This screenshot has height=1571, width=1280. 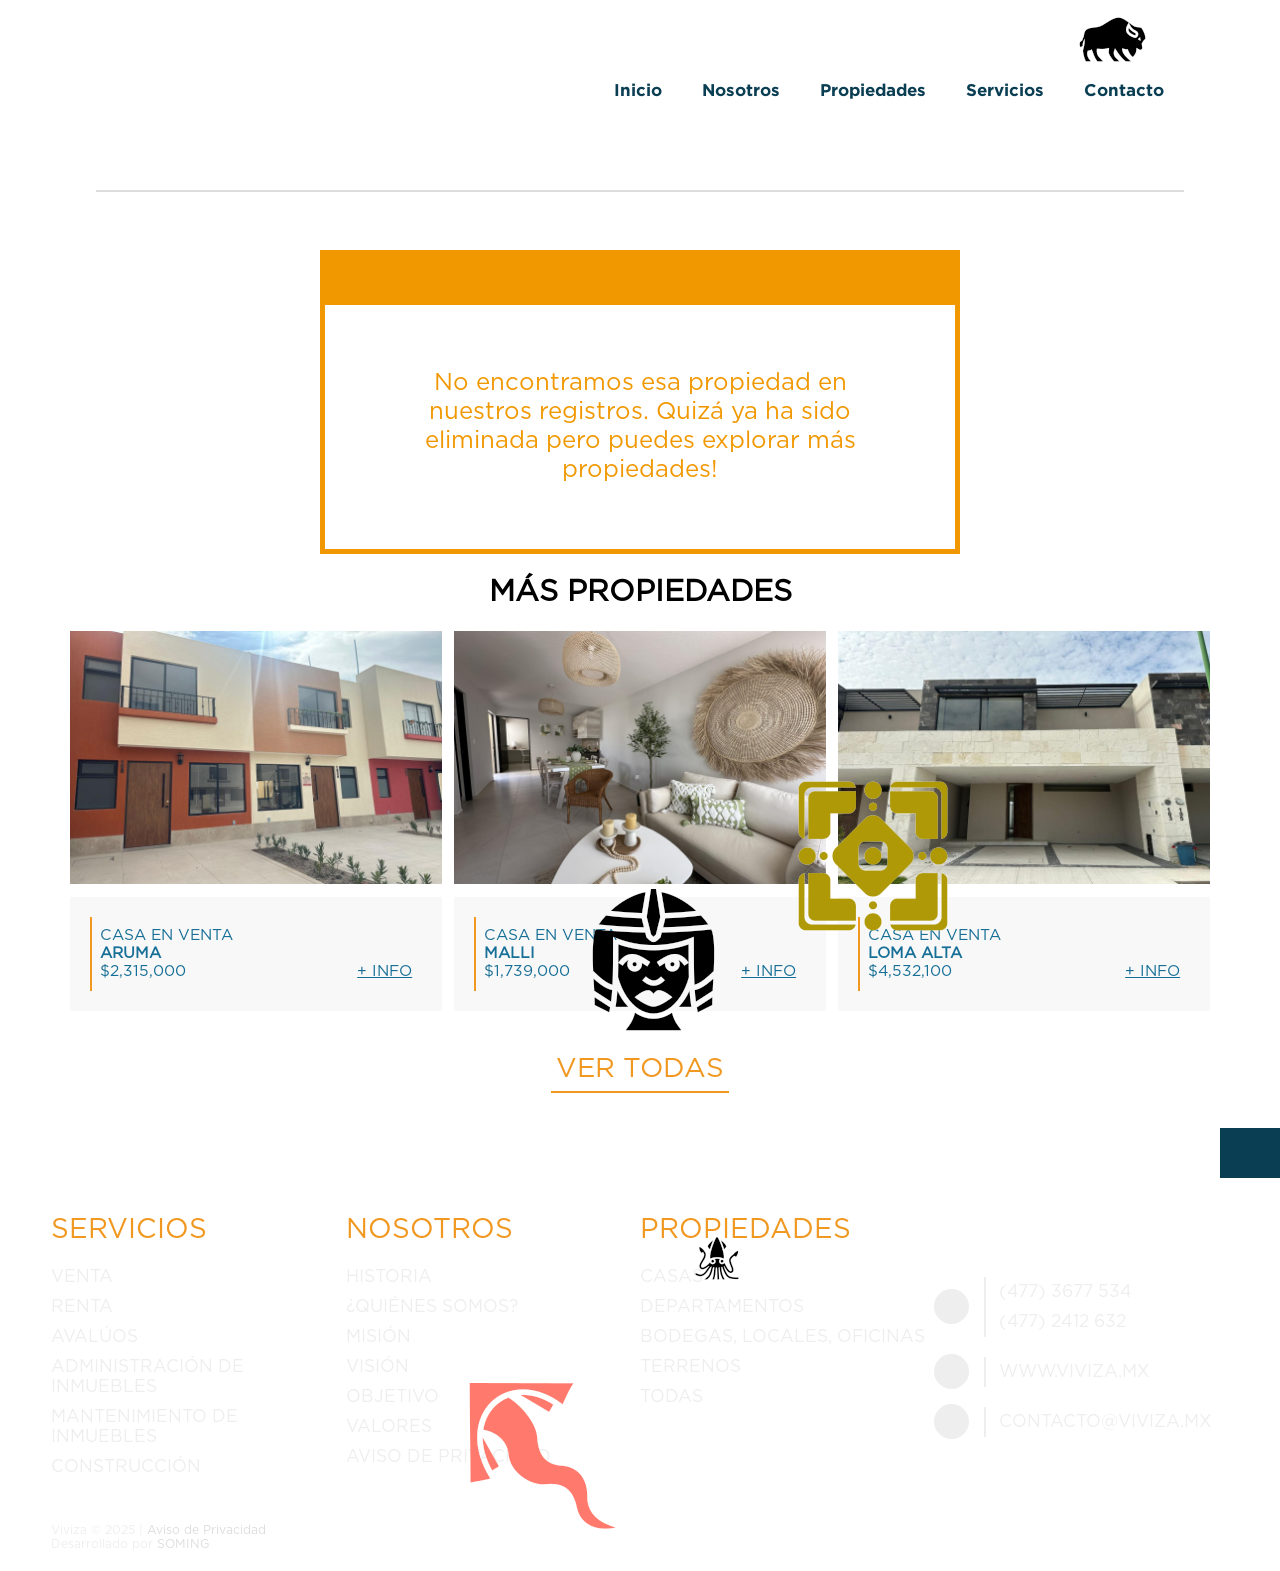 What do you see at coordinates (873, 856) in the screenshot?
I see `center or align selected elements` at bounding box center [873, 856].